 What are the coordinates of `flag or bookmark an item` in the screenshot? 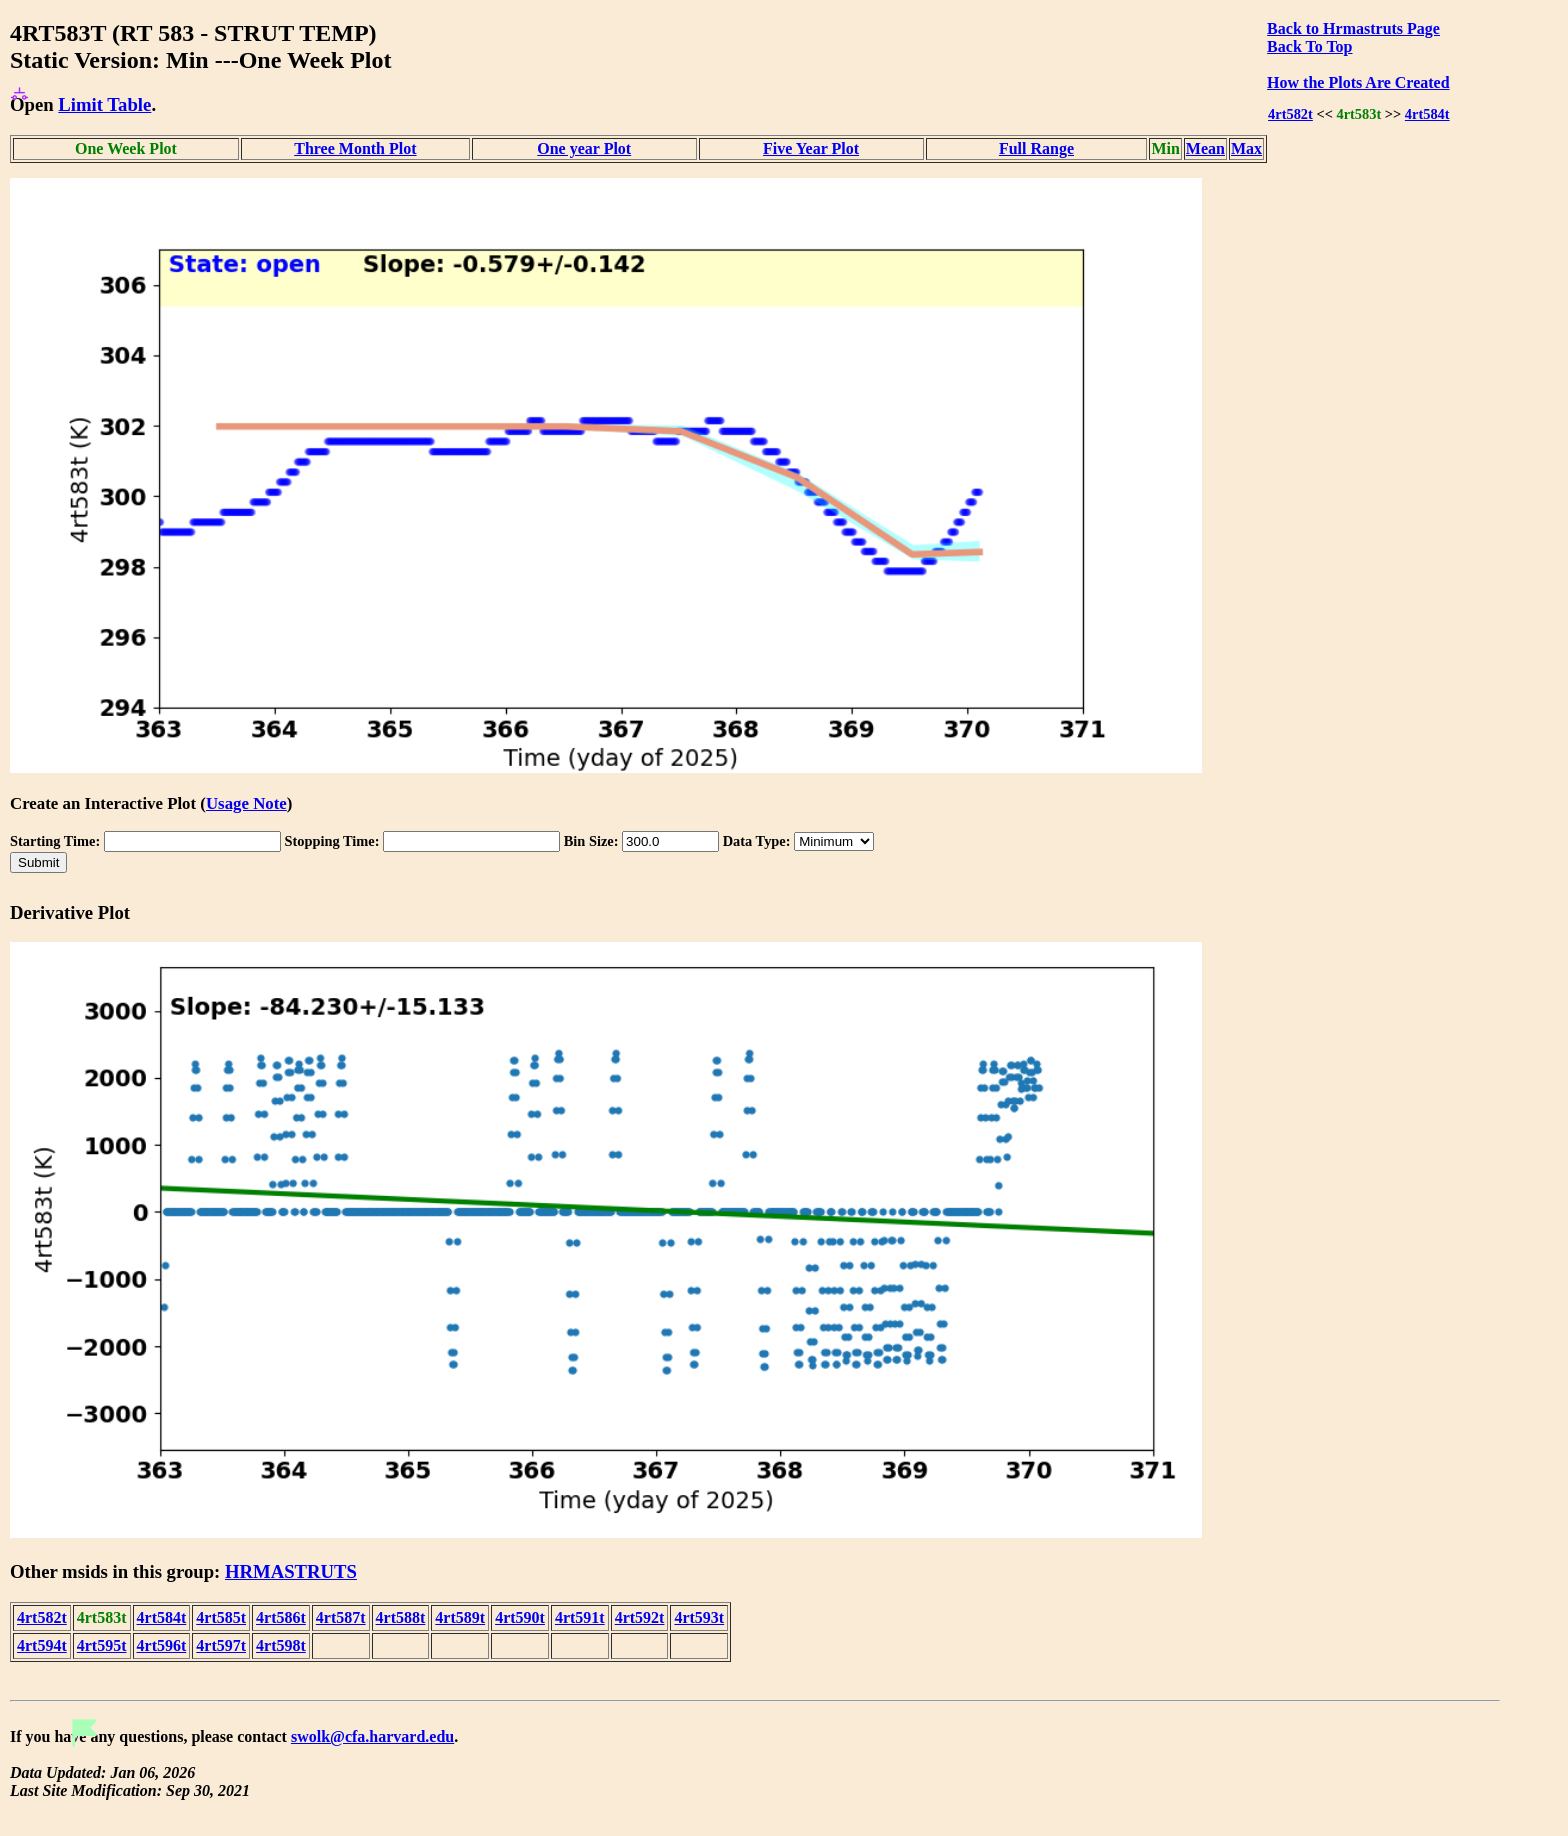 It's located at (84, 1731).